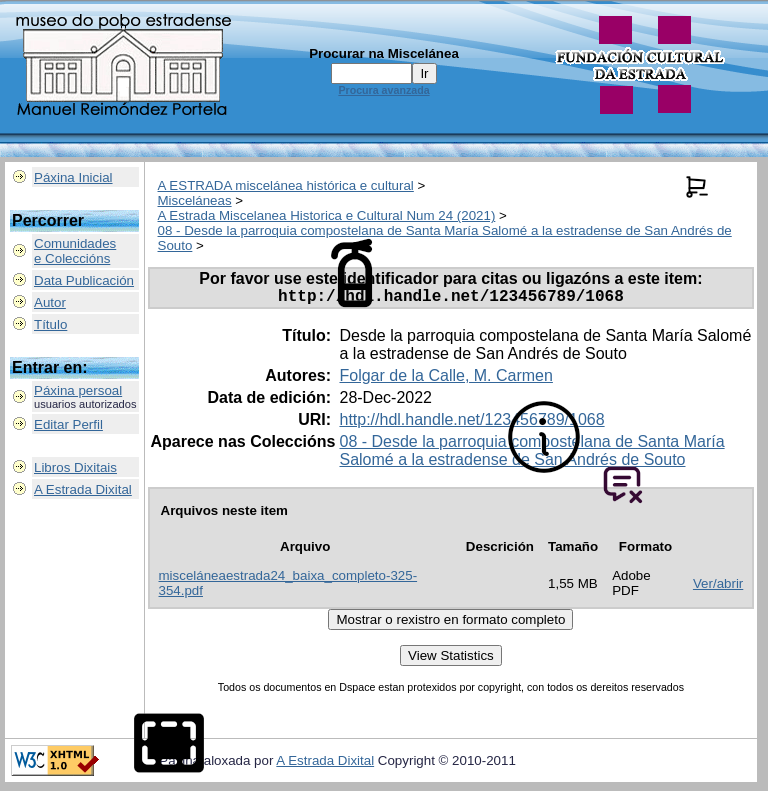 The height and width of the screenshot is (791, 768). What do you see at coordinates (544, 437) in the screenshot?
I see `view more information or details` at bounding box center [544, 437].